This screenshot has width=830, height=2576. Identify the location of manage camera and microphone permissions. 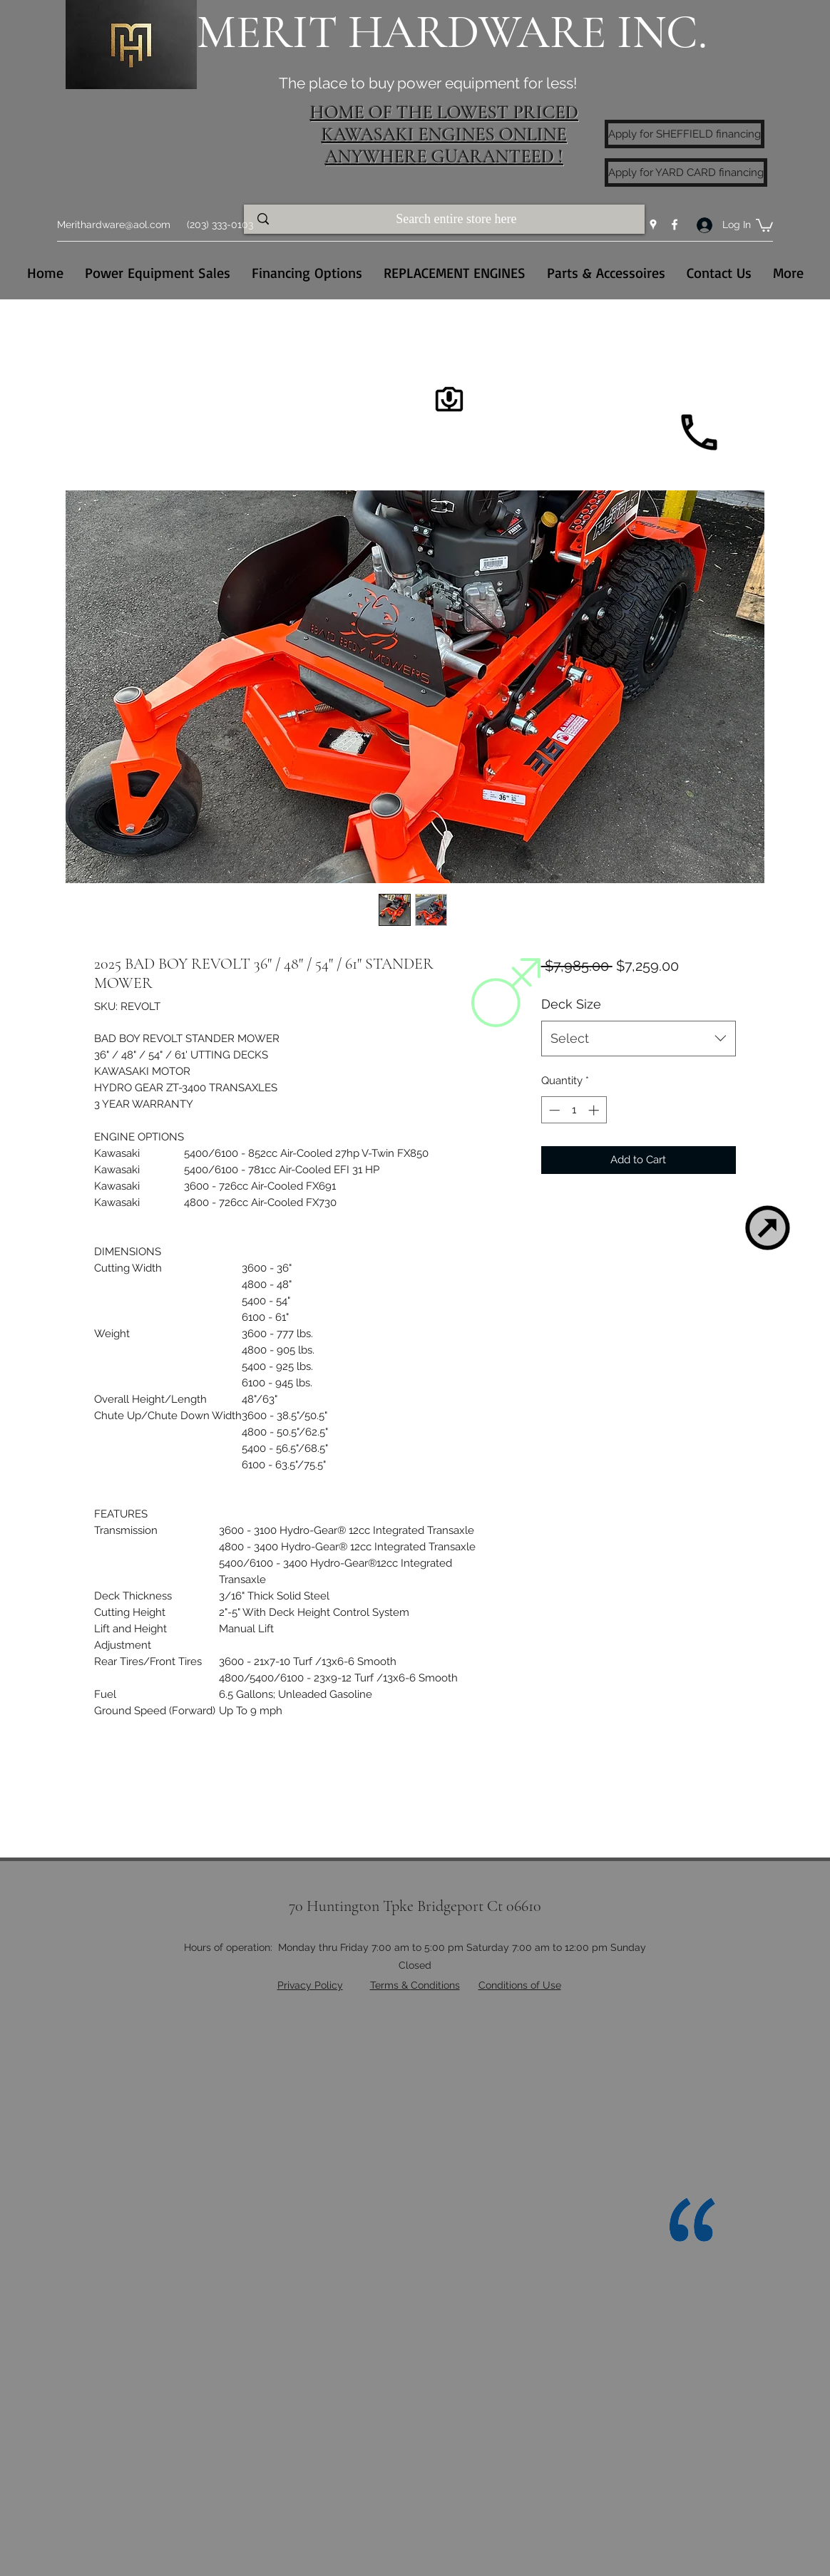
(449, 399).